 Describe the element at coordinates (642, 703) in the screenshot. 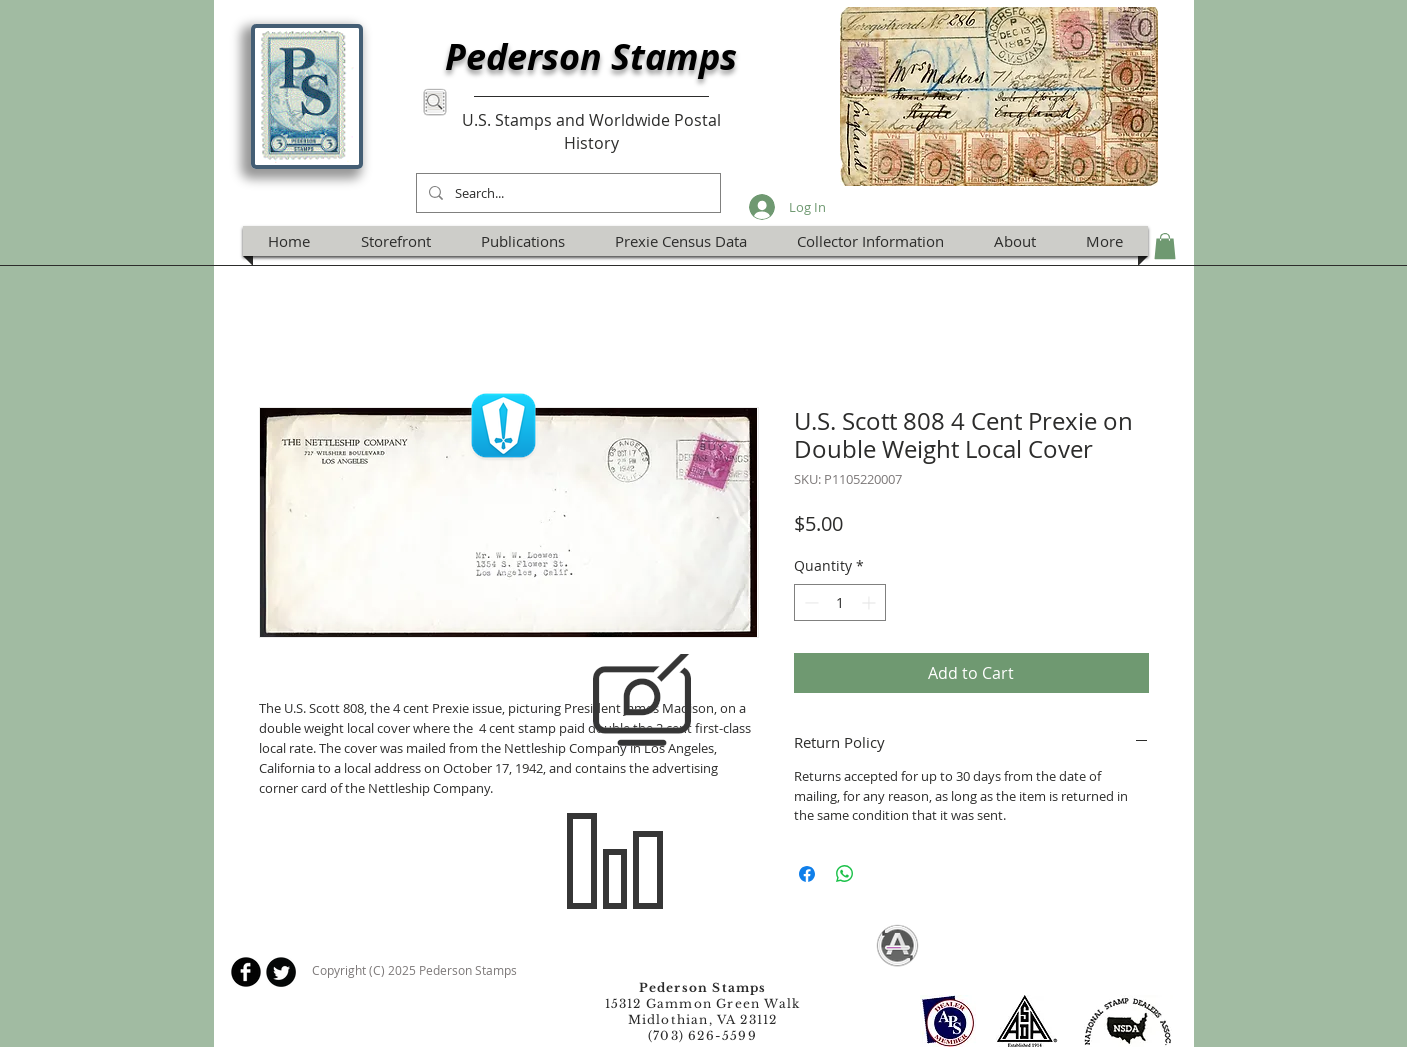

I see `access display appearance settings` at that location.